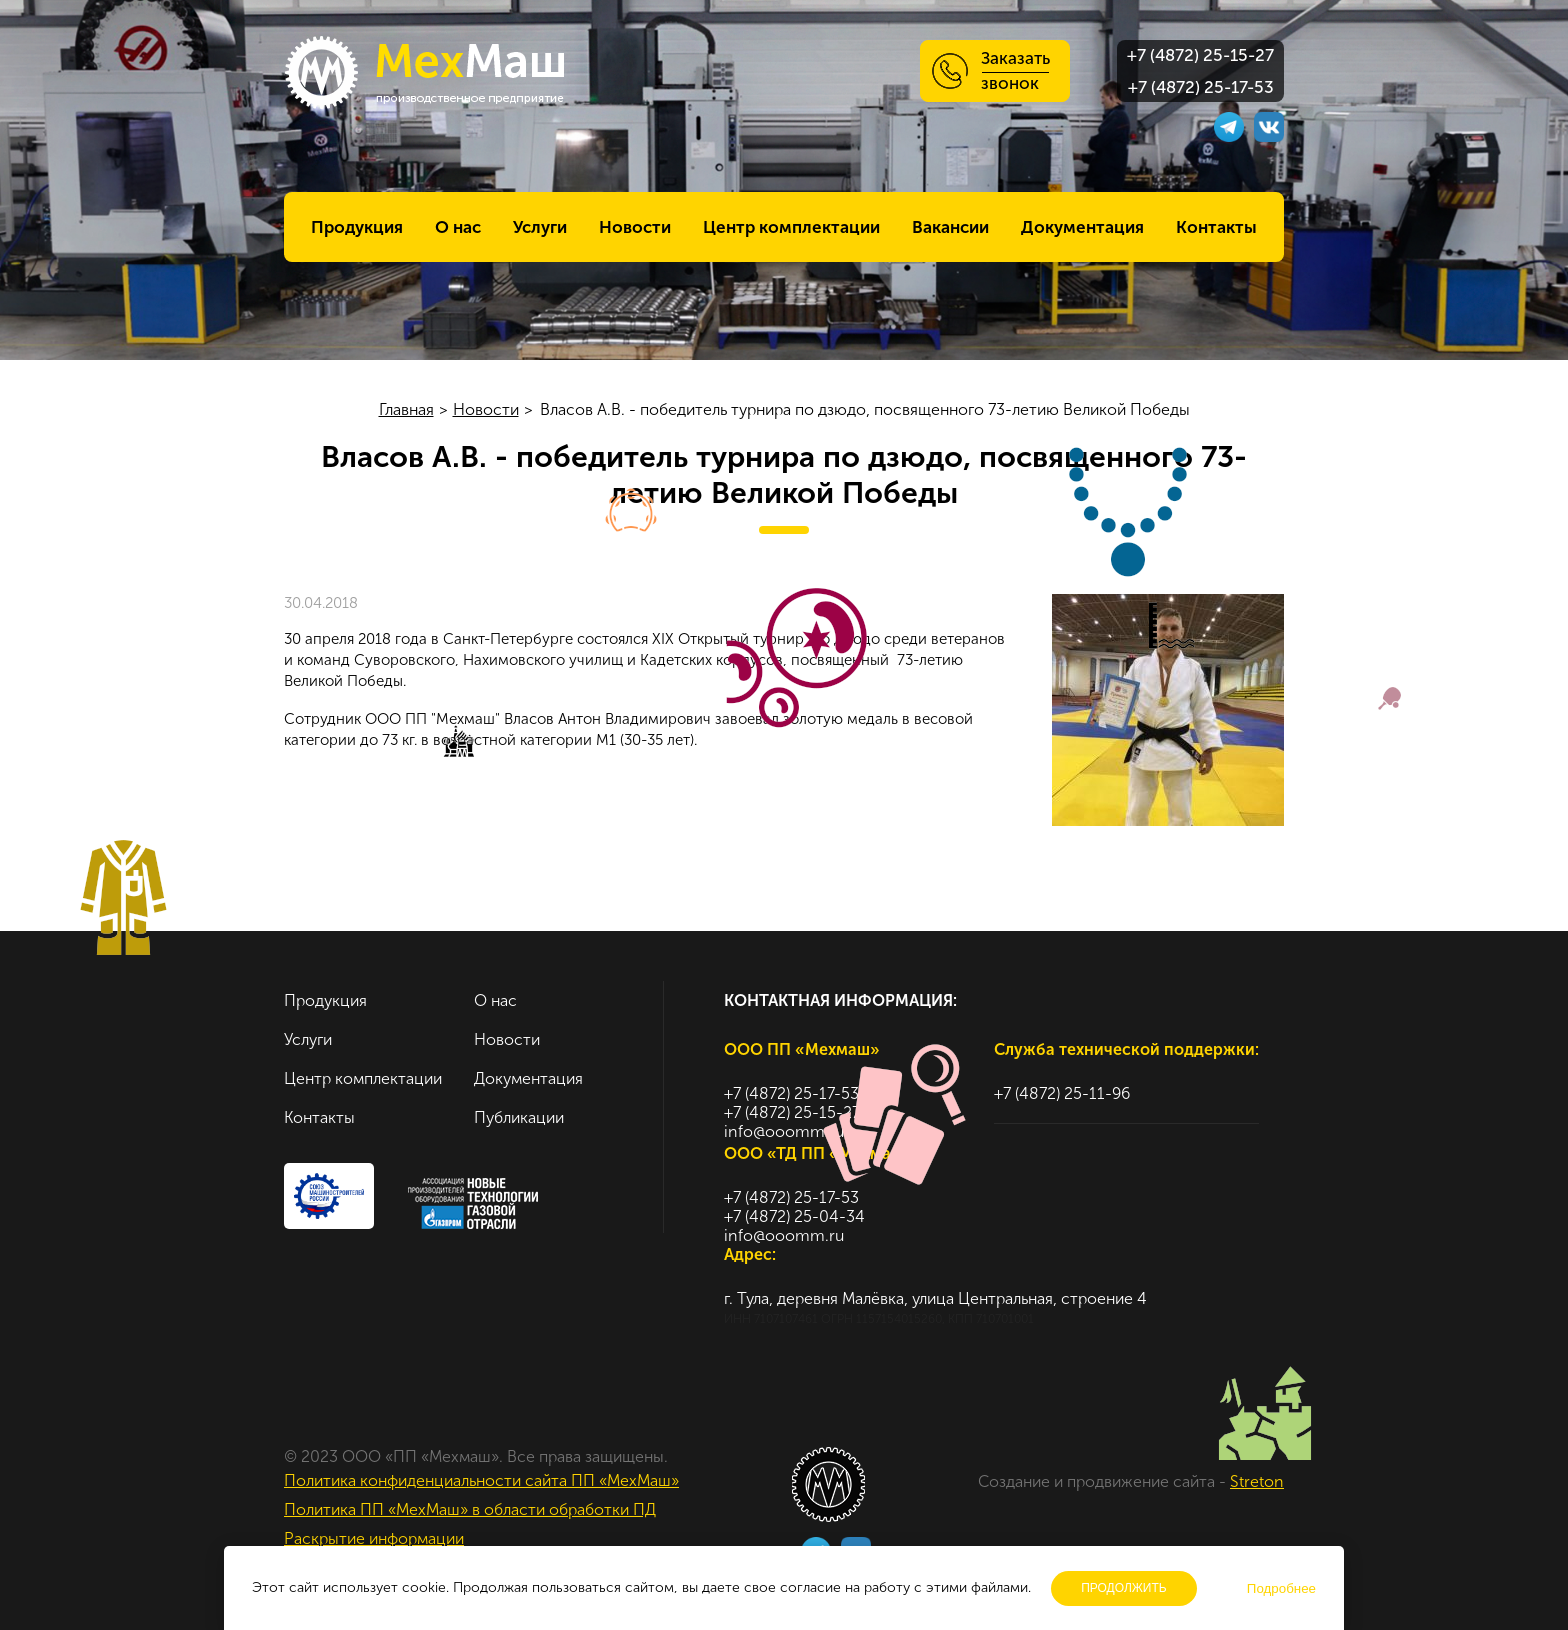 This screenshot has width=1568, height=1630. Describe the element at coordinates (631, 510) in the screenshot. I see `access musical instruments or percussion sounds` at that location.